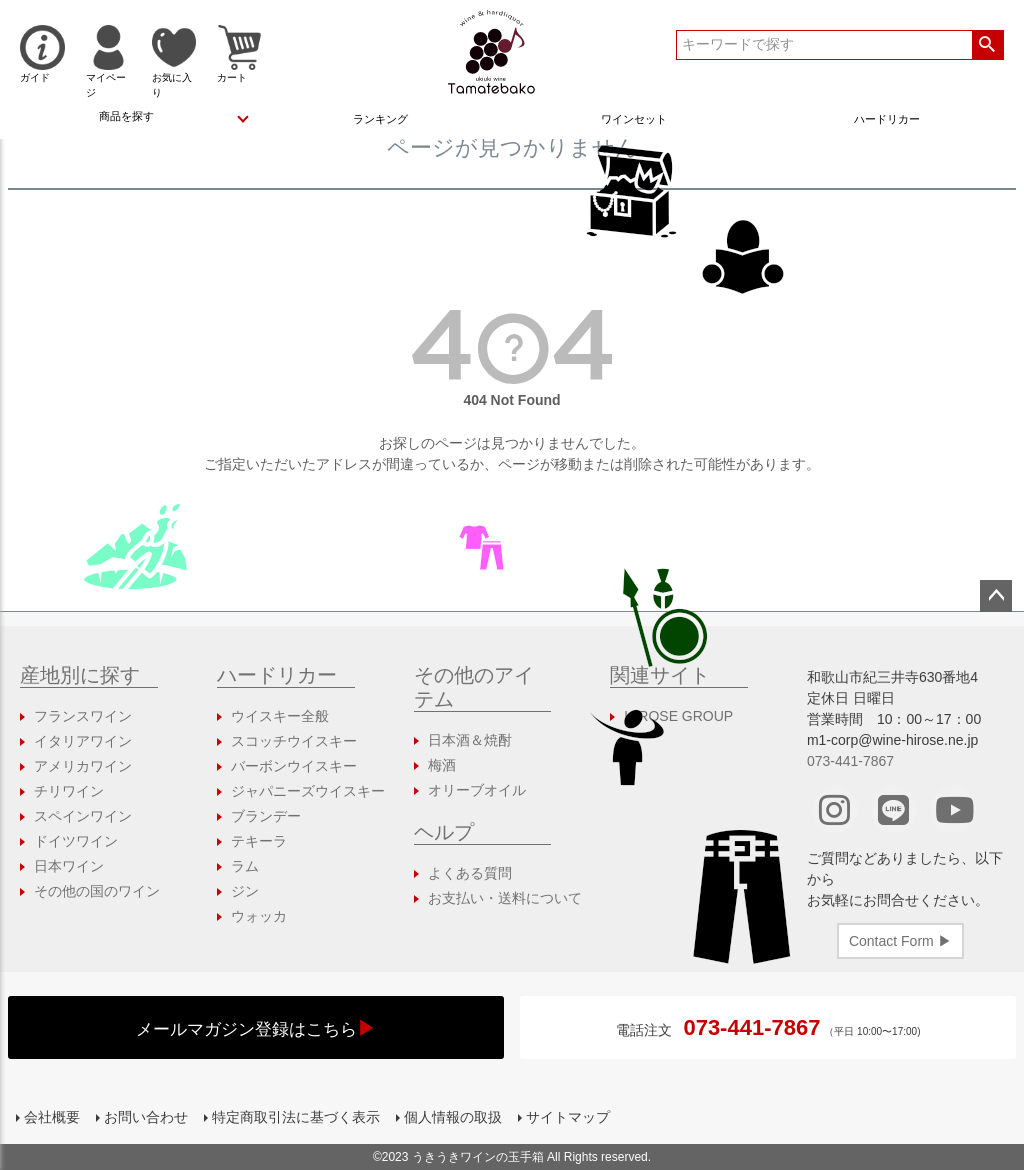 This screenshot has width=1024, height=1170. I want to click on select spartan warrior class or faction, so click(660, 616).